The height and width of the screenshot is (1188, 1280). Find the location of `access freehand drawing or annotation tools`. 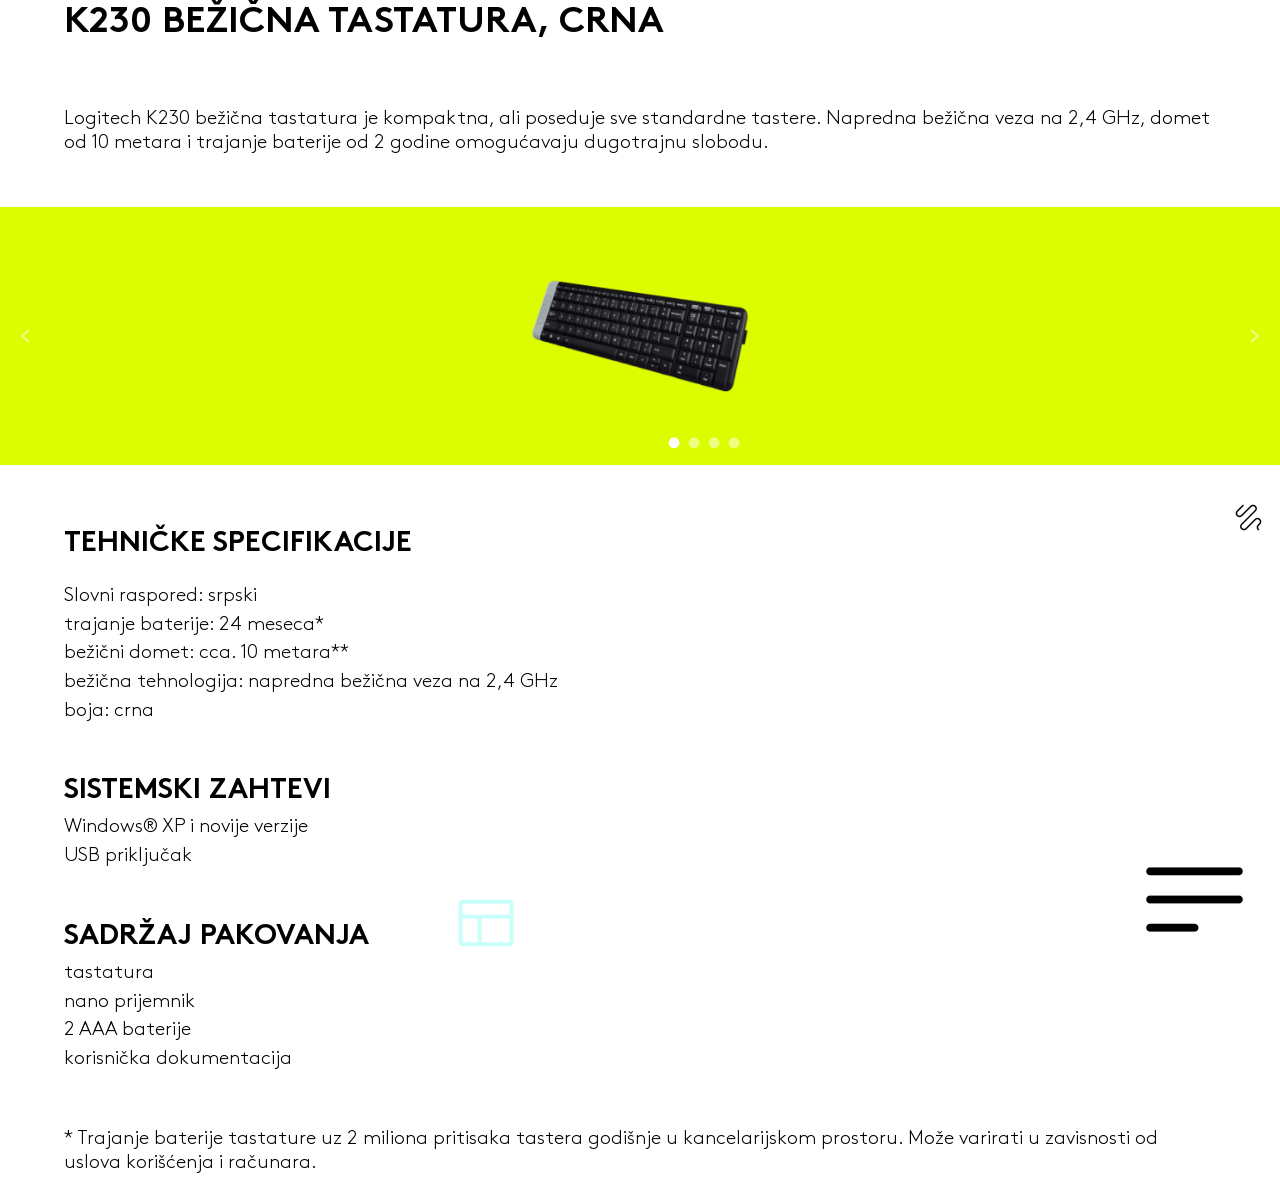

access freehand drawing or annotation tools is located at coordinates (1248, 517).